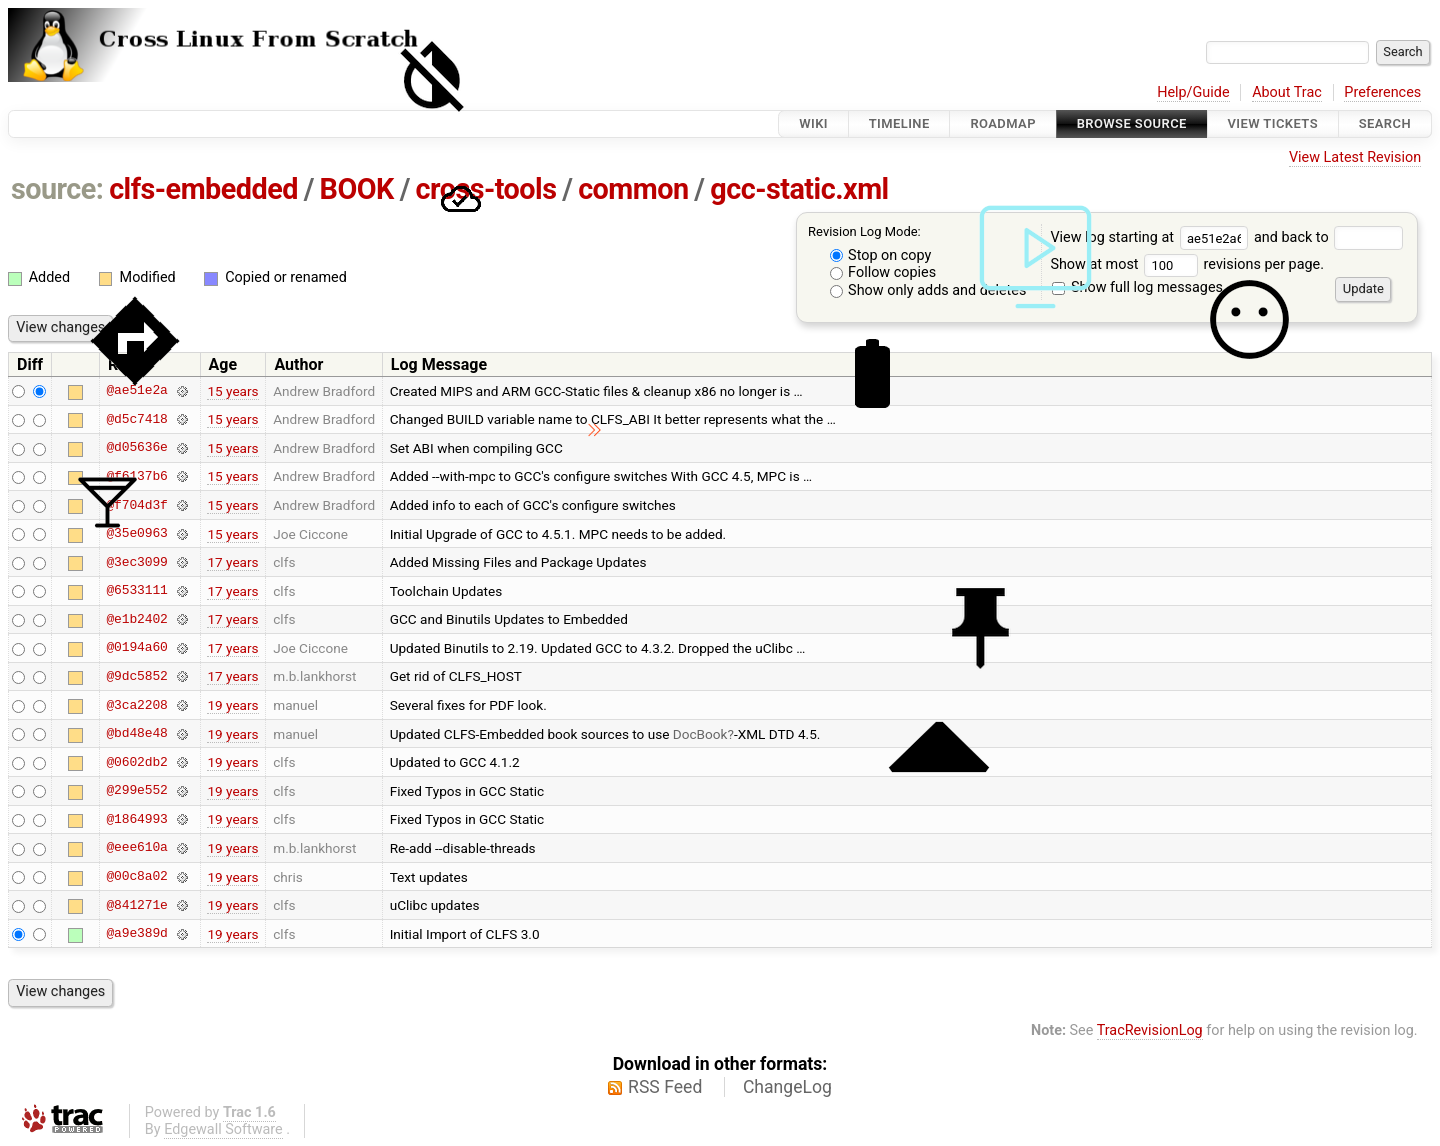 The image size is (1440, 1146). What do you see at coordinates (872, 373) in the screenshot?
I see `indicates battery is fully charged` at bounding box center [872, 373].